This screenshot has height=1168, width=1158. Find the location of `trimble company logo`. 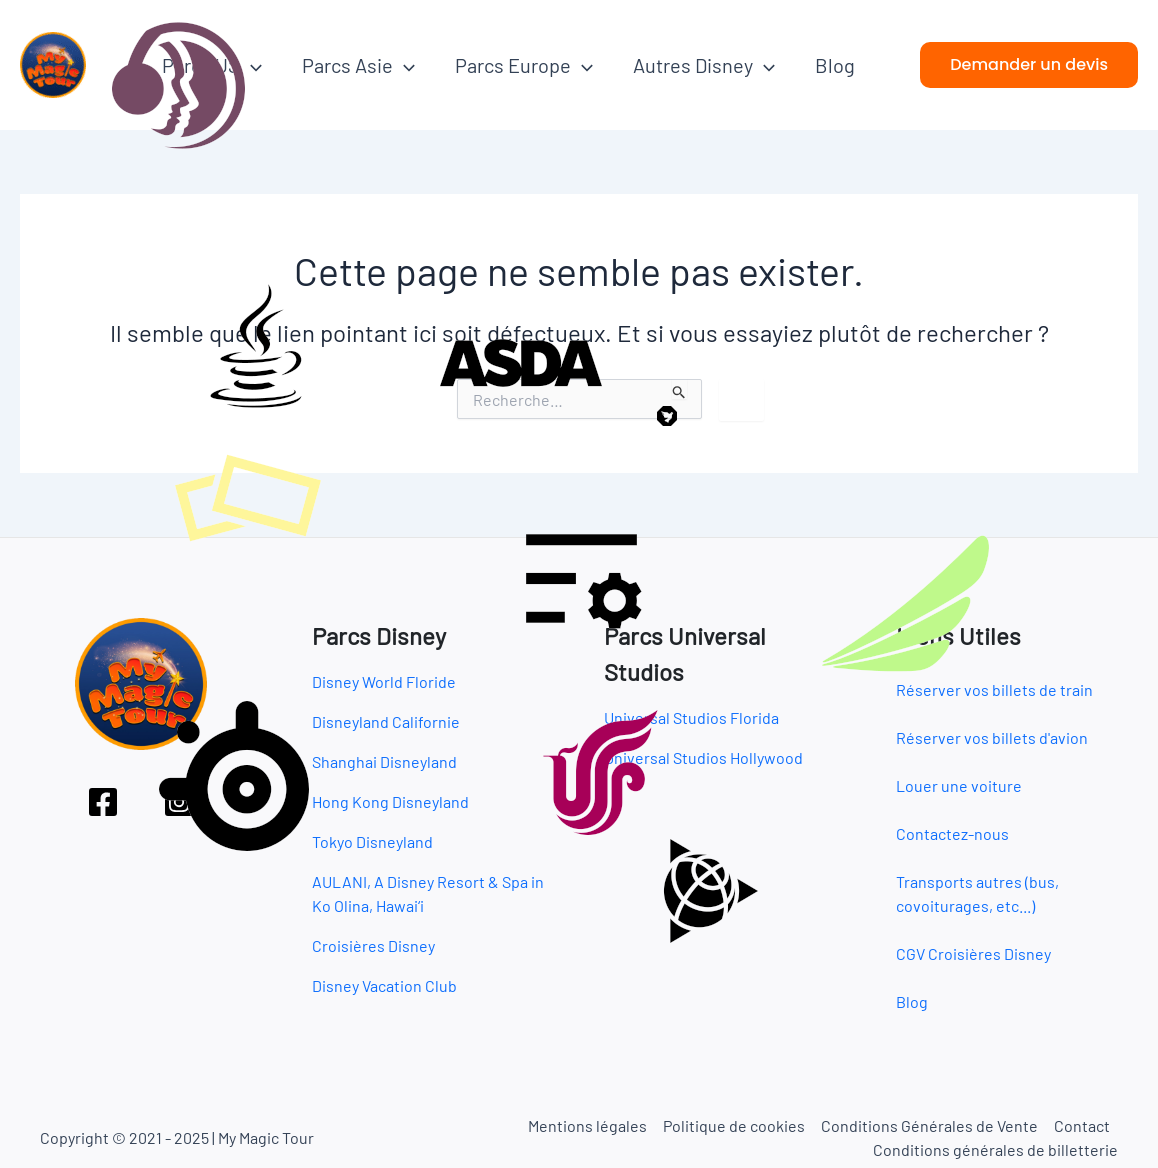

trimble company logo is located at coordinates (711, 891).